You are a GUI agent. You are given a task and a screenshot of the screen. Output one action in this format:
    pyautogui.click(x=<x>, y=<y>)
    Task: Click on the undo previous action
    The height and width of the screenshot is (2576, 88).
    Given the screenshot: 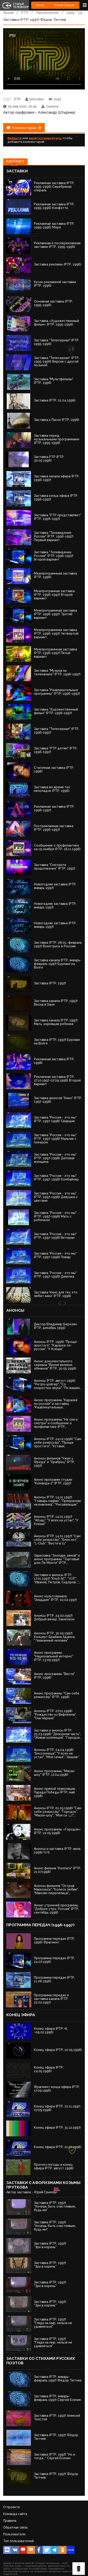 What is the action you would take?
    pyautogui.click(x=33, y=1640)
    